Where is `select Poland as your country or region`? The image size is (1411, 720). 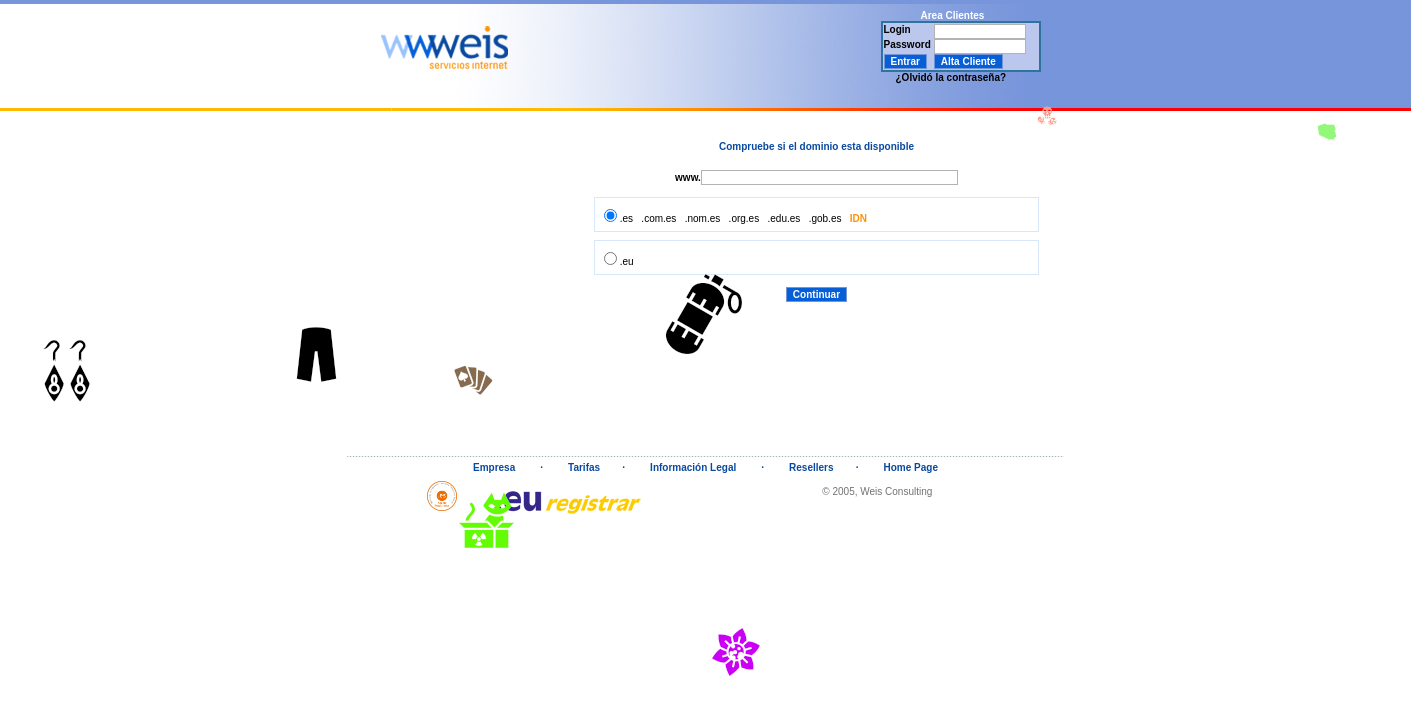 select Poland as your country or region is located at coordinates (1327, 132).